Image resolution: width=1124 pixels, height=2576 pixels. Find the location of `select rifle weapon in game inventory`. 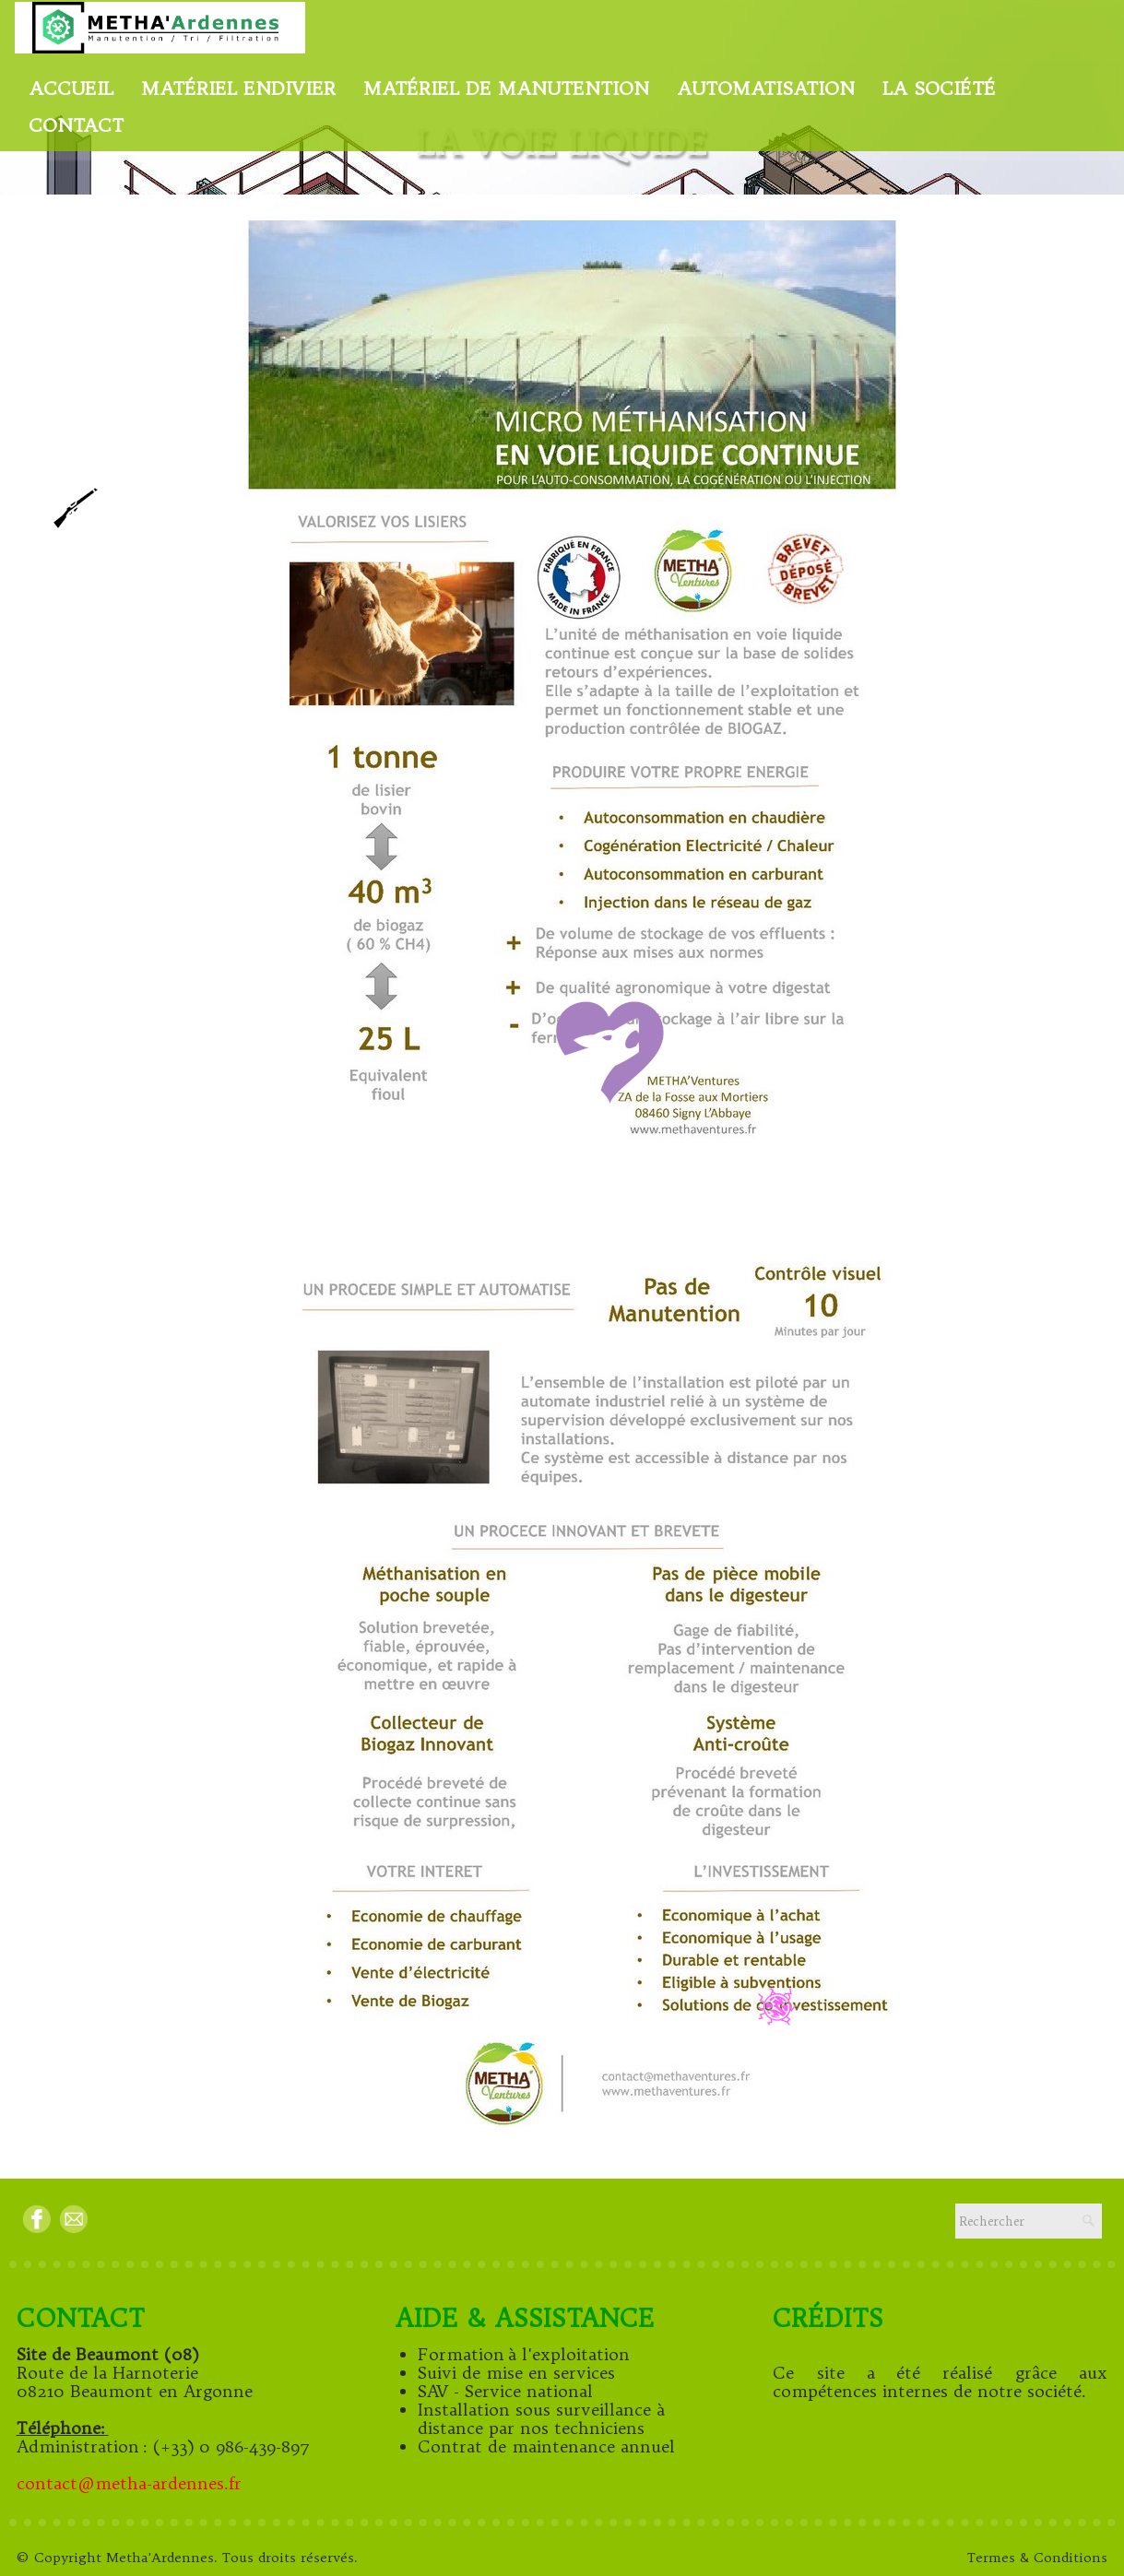

select rifle weapon in game inventory is located at coordinates (76, 508).